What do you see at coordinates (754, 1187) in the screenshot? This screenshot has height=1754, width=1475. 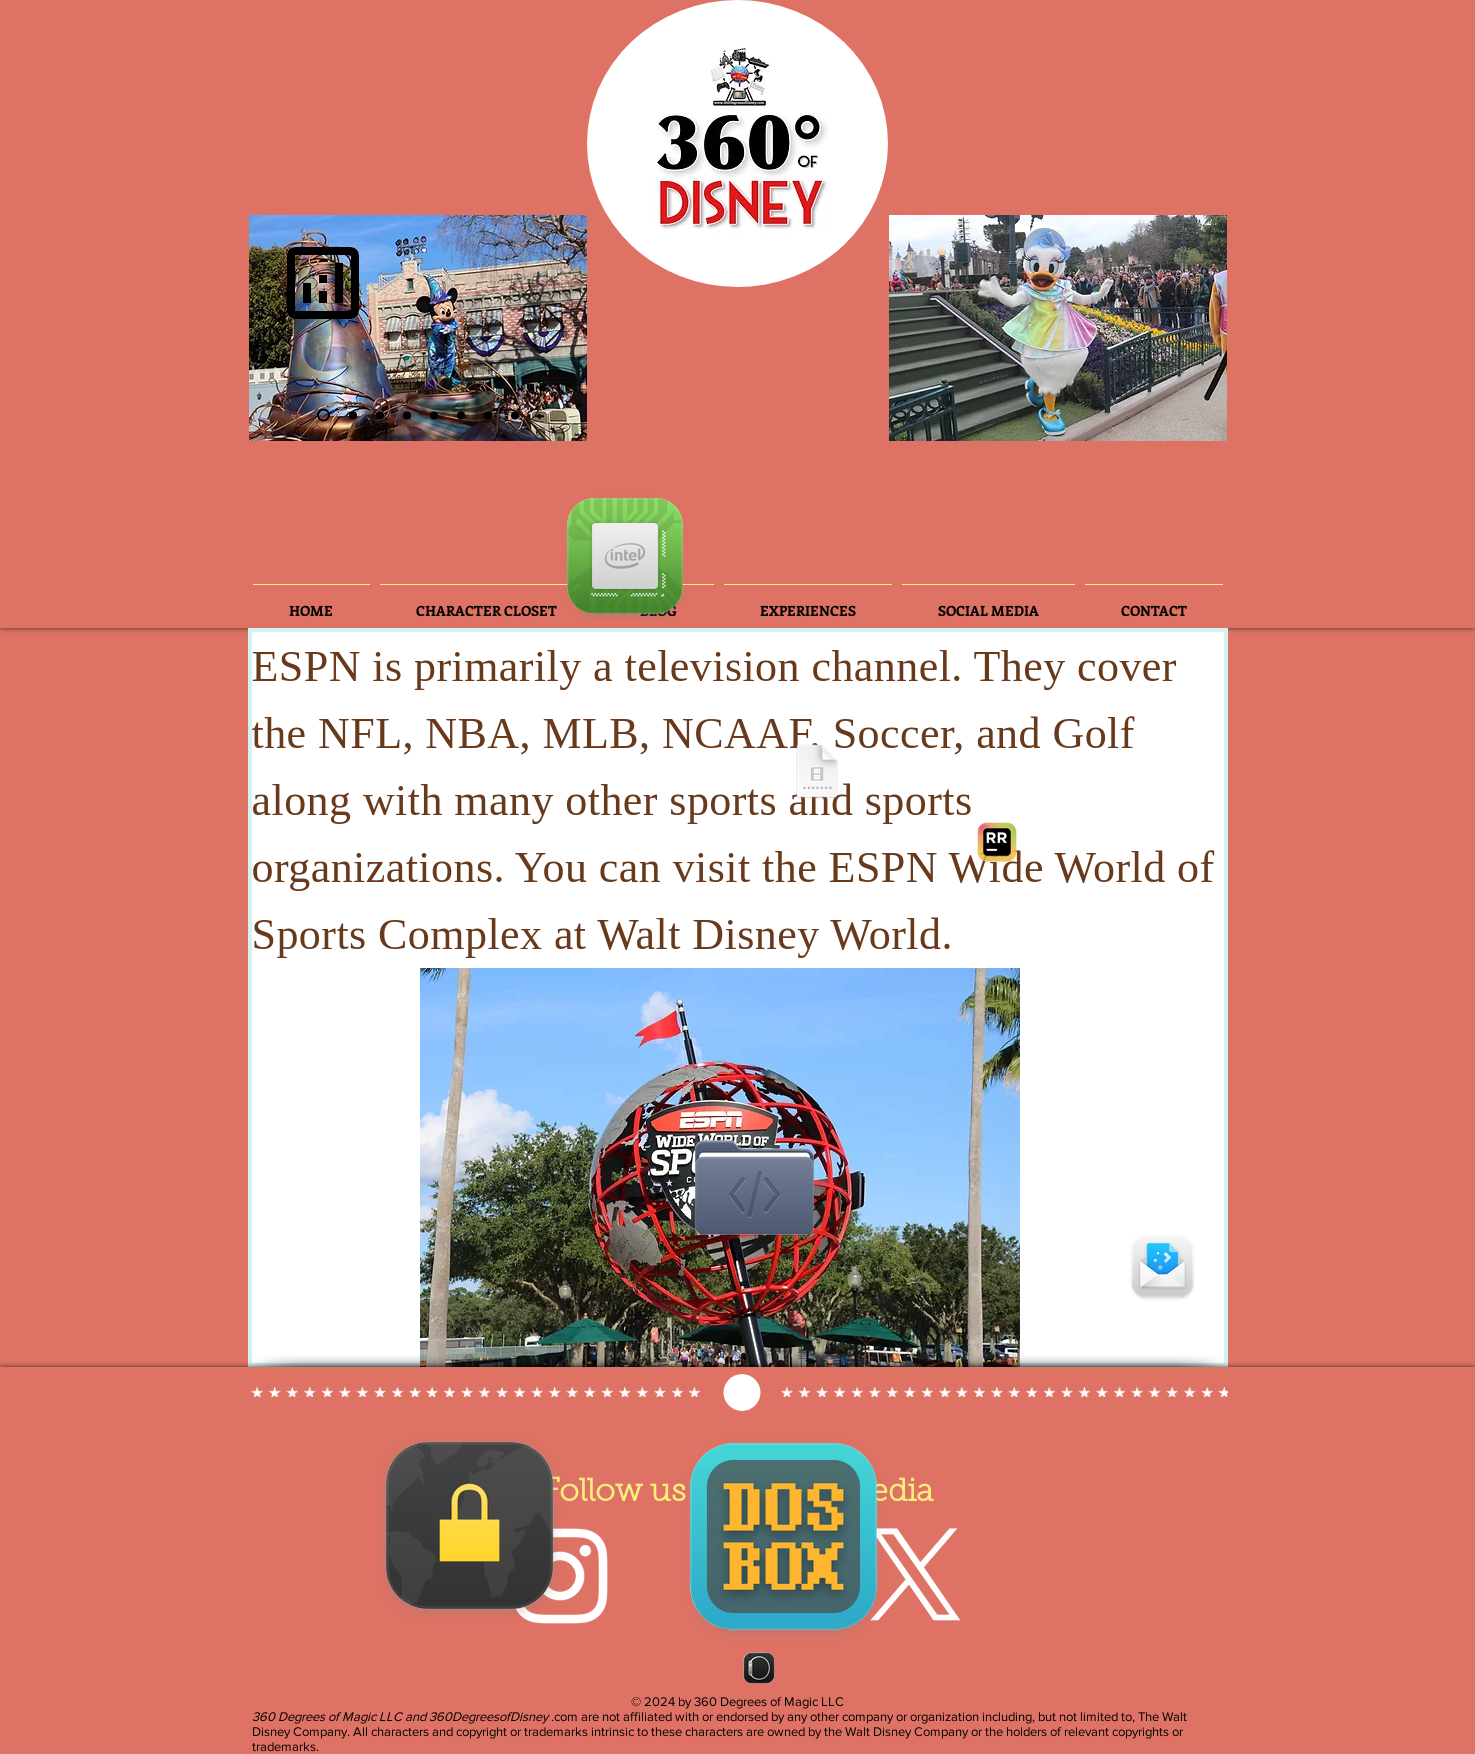 I see `open your code projects folder` at bounding box center [754, 1187].